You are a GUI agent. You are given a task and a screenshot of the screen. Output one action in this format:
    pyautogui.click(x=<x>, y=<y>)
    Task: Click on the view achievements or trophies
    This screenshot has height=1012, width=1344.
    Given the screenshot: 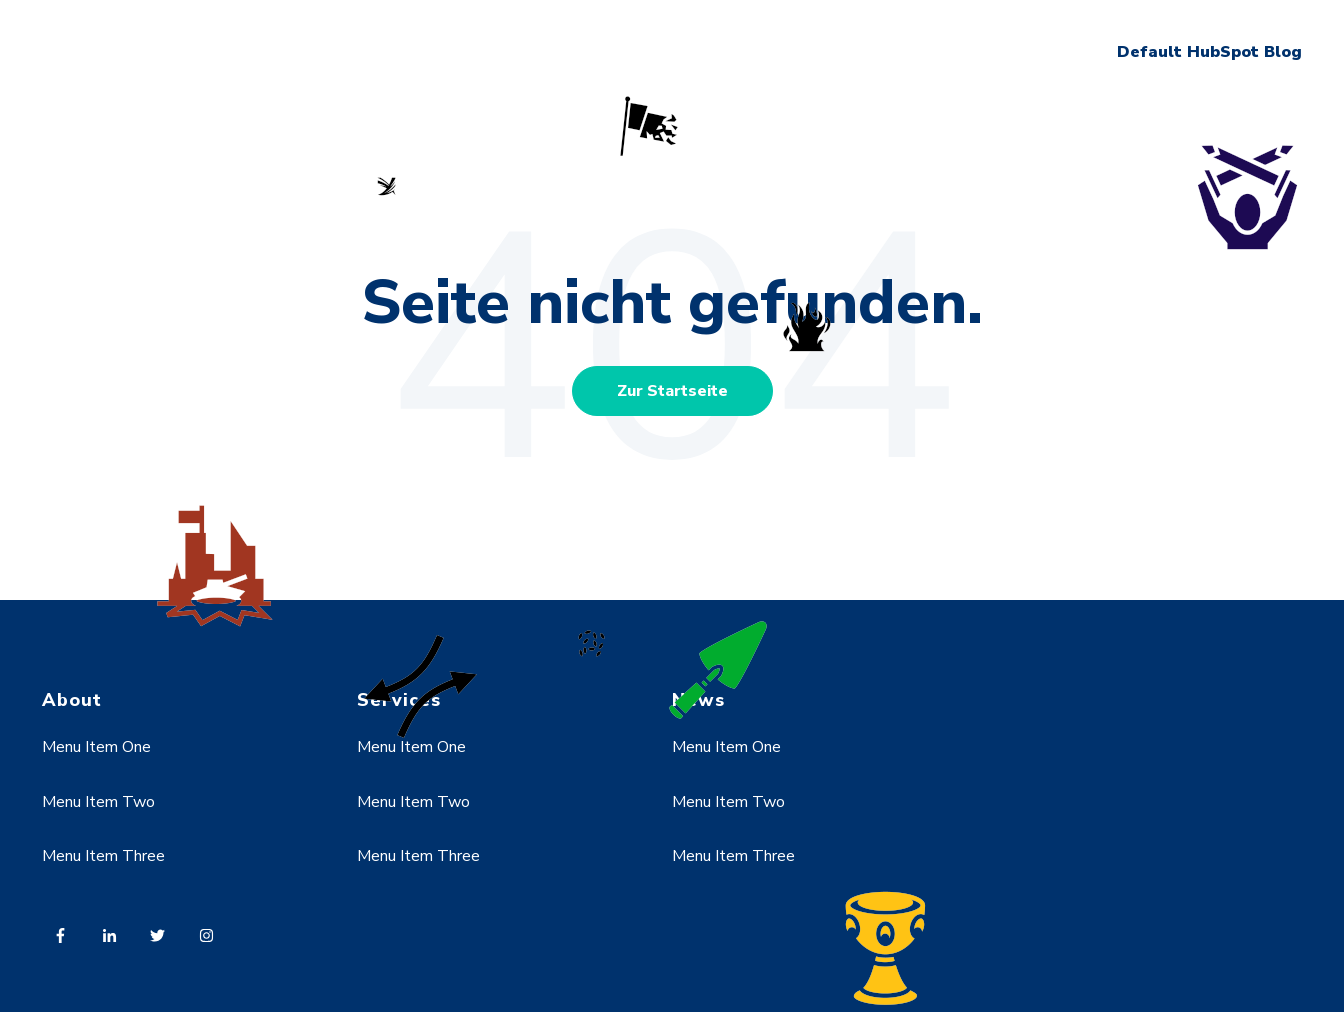 What is the action you would take?
    pyautogui.click(x=884, y=949)
    